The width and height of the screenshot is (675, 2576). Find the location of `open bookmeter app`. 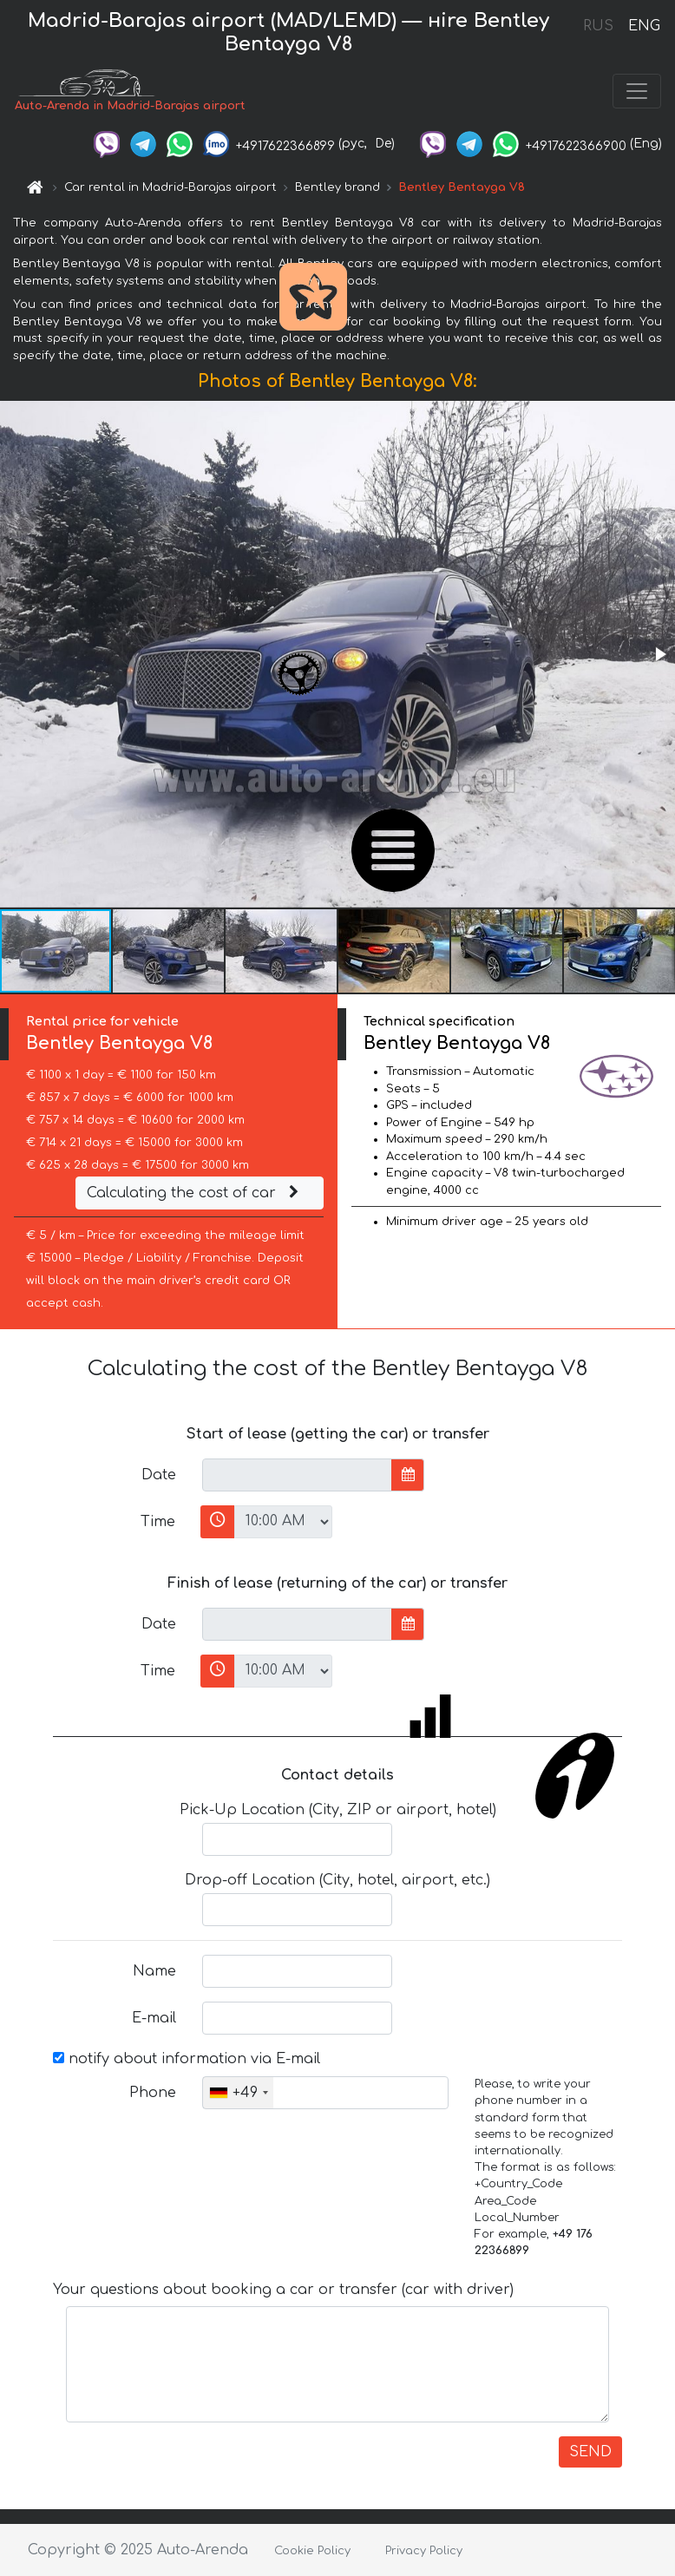

open bookmeter app is located at coordinates (430, 1716).